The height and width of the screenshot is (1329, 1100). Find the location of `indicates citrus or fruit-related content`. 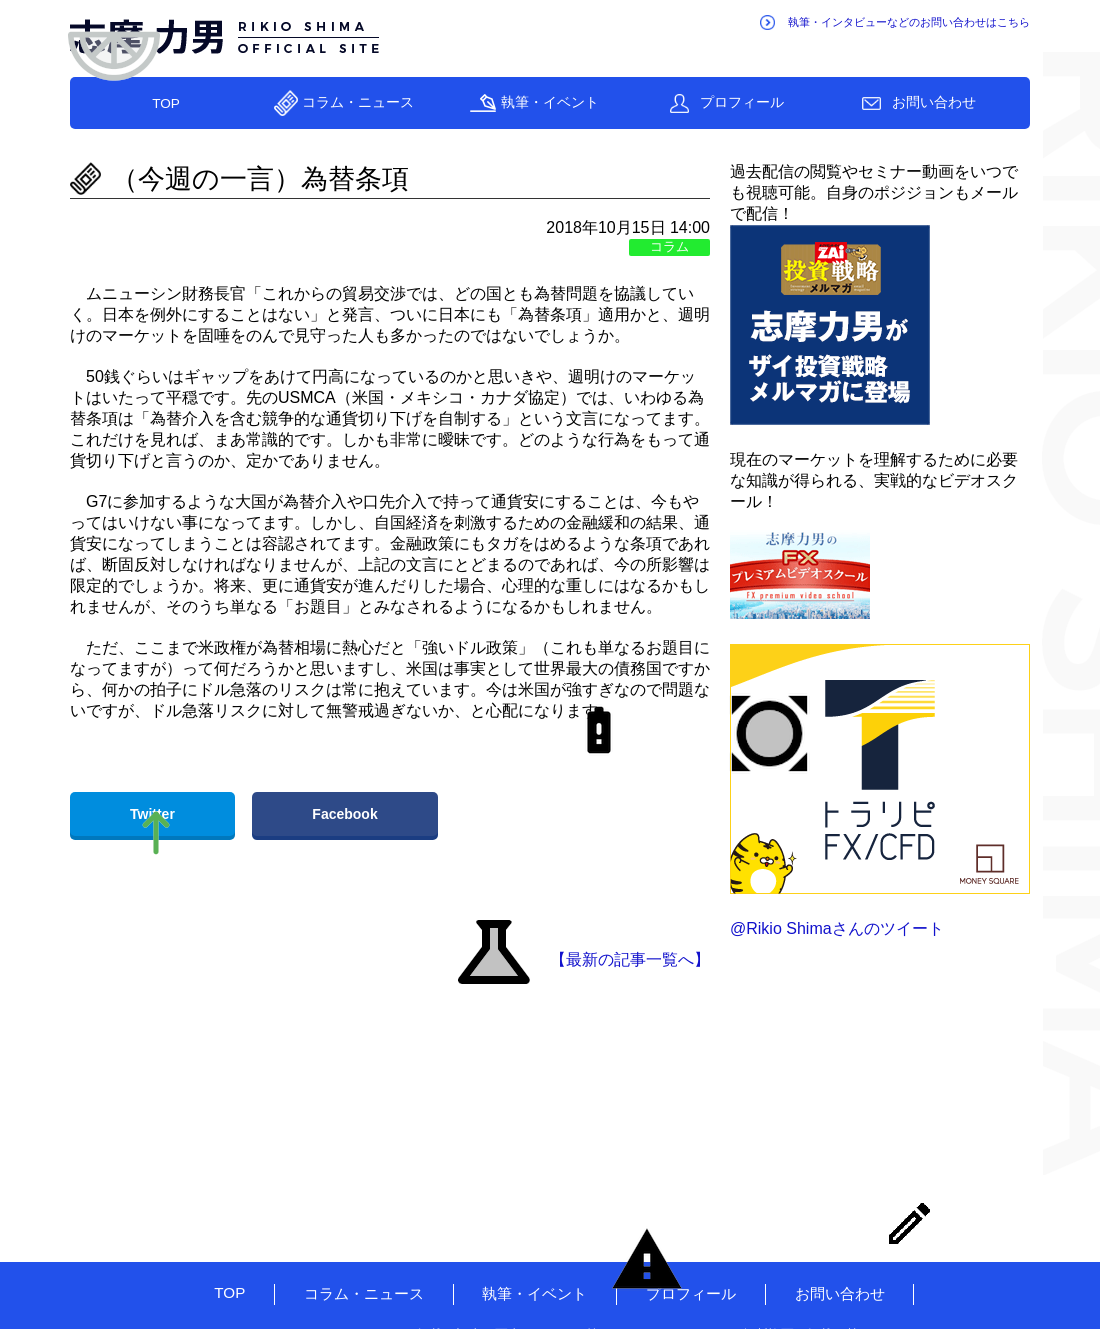

indicates citrus or fruit-related content is located at coordinates (114, 49).